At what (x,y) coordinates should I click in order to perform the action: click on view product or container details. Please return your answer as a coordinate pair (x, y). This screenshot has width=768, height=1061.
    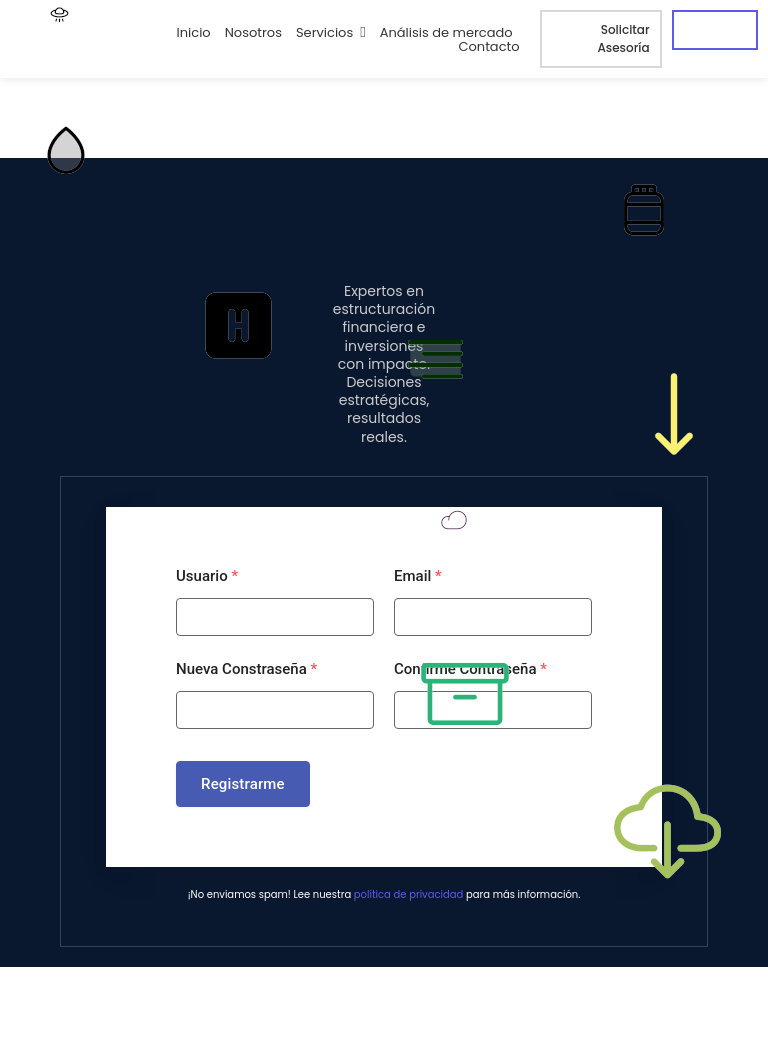
    Looking at the image, I should click on (644, 210).